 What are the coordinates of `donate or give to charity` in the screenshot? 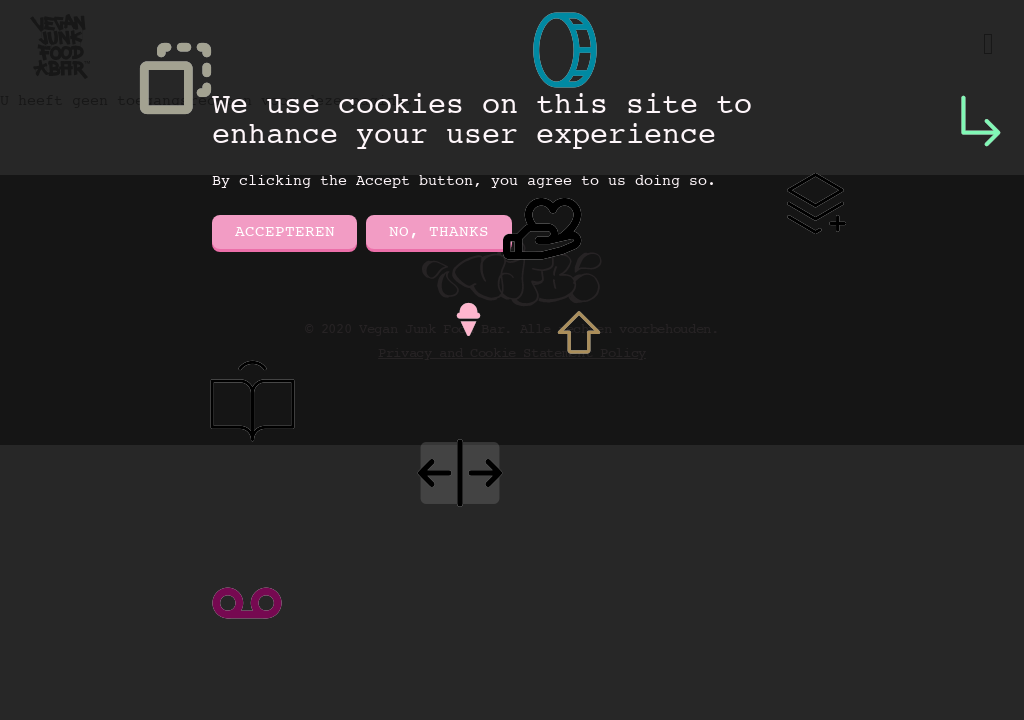 It's located at (544, 230).